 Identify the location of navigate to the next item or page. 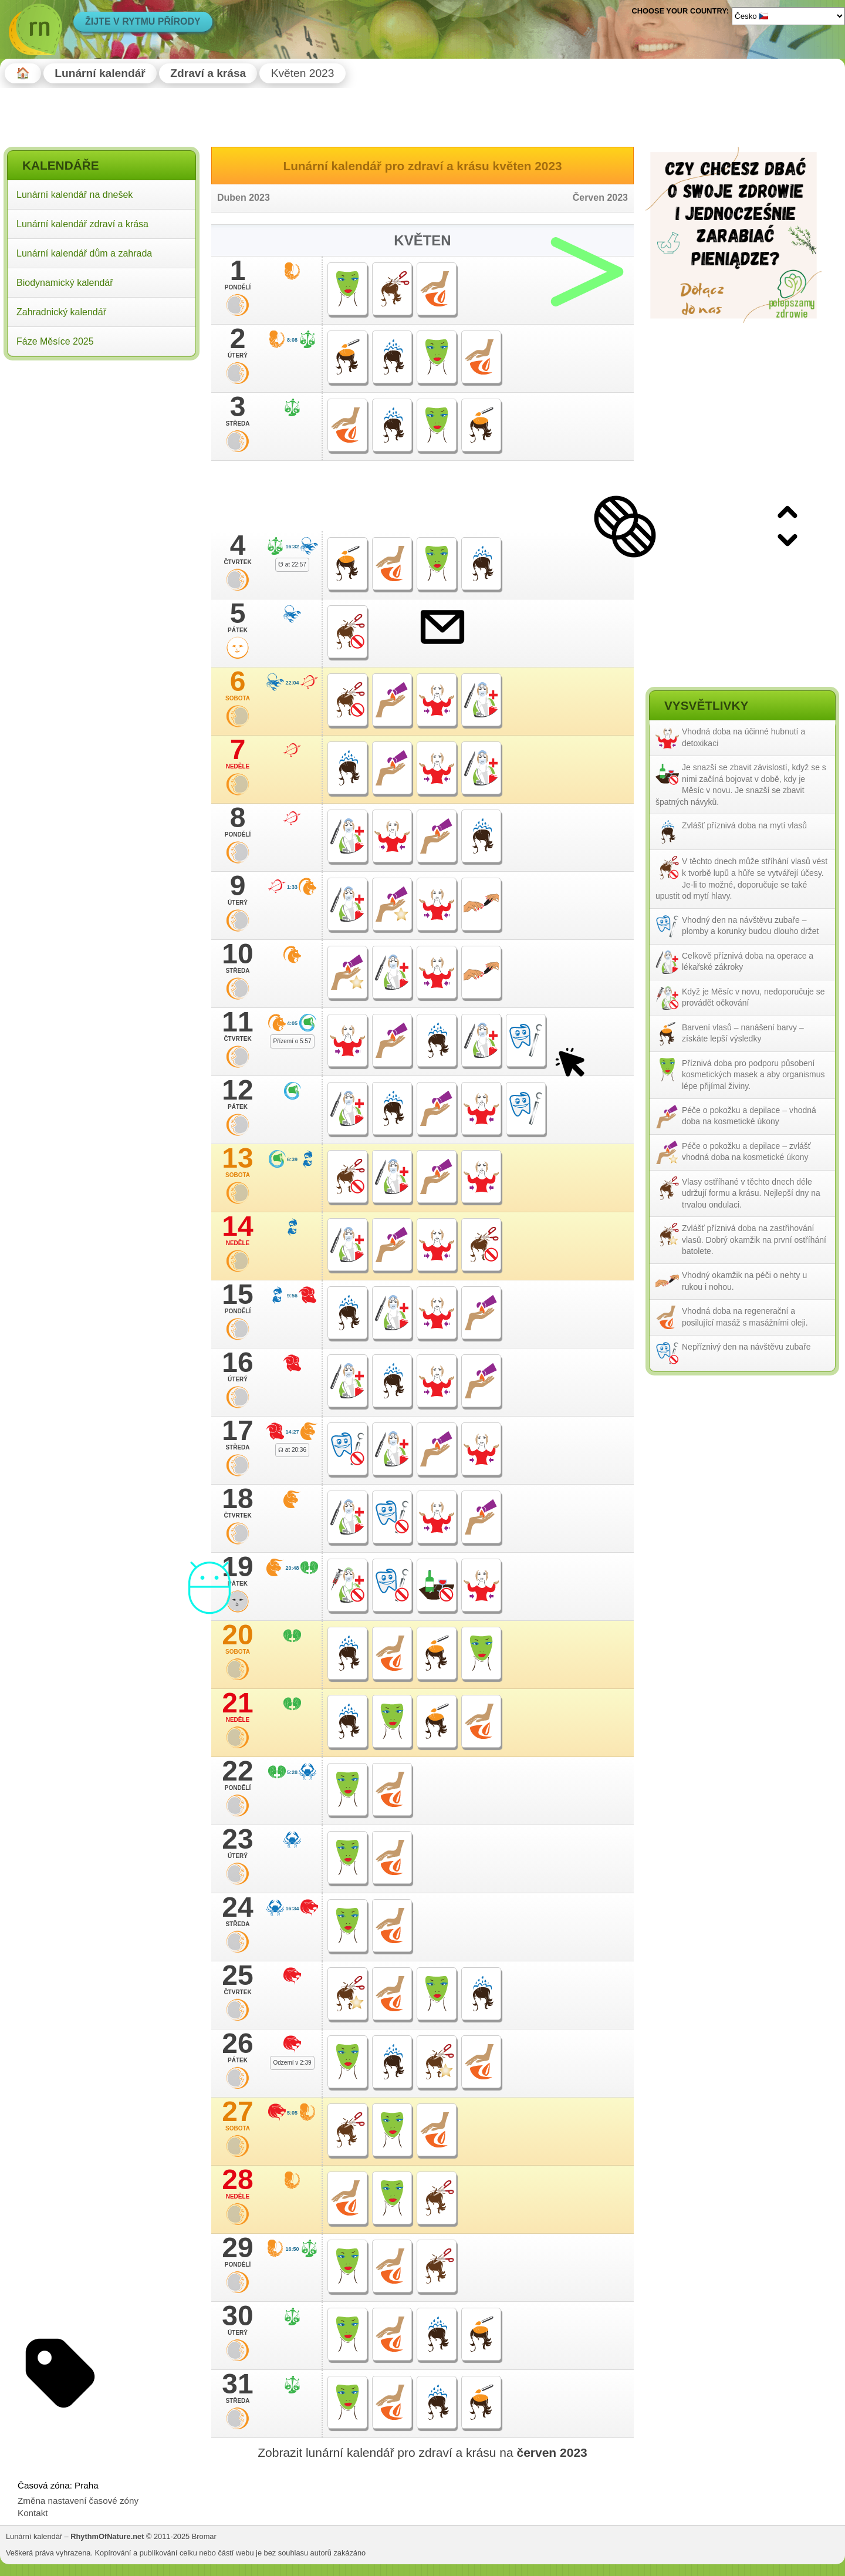
(582, 272).